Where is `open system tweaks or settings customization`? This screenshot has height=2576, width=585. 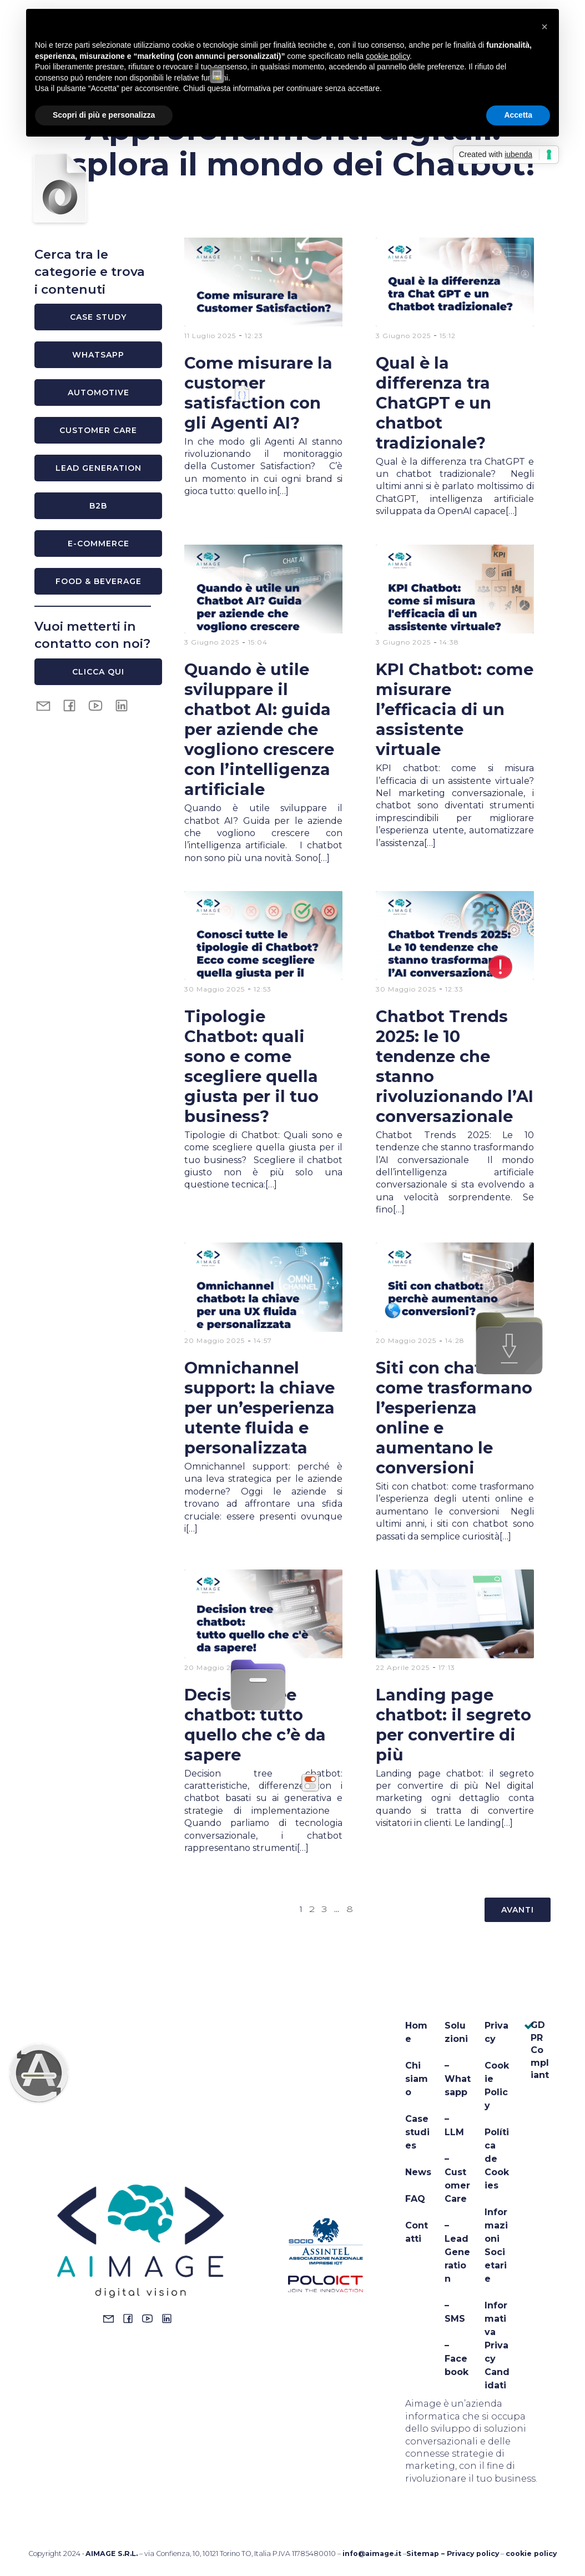
open system tweaks or settings customization is located at coordinates (310, 1783).